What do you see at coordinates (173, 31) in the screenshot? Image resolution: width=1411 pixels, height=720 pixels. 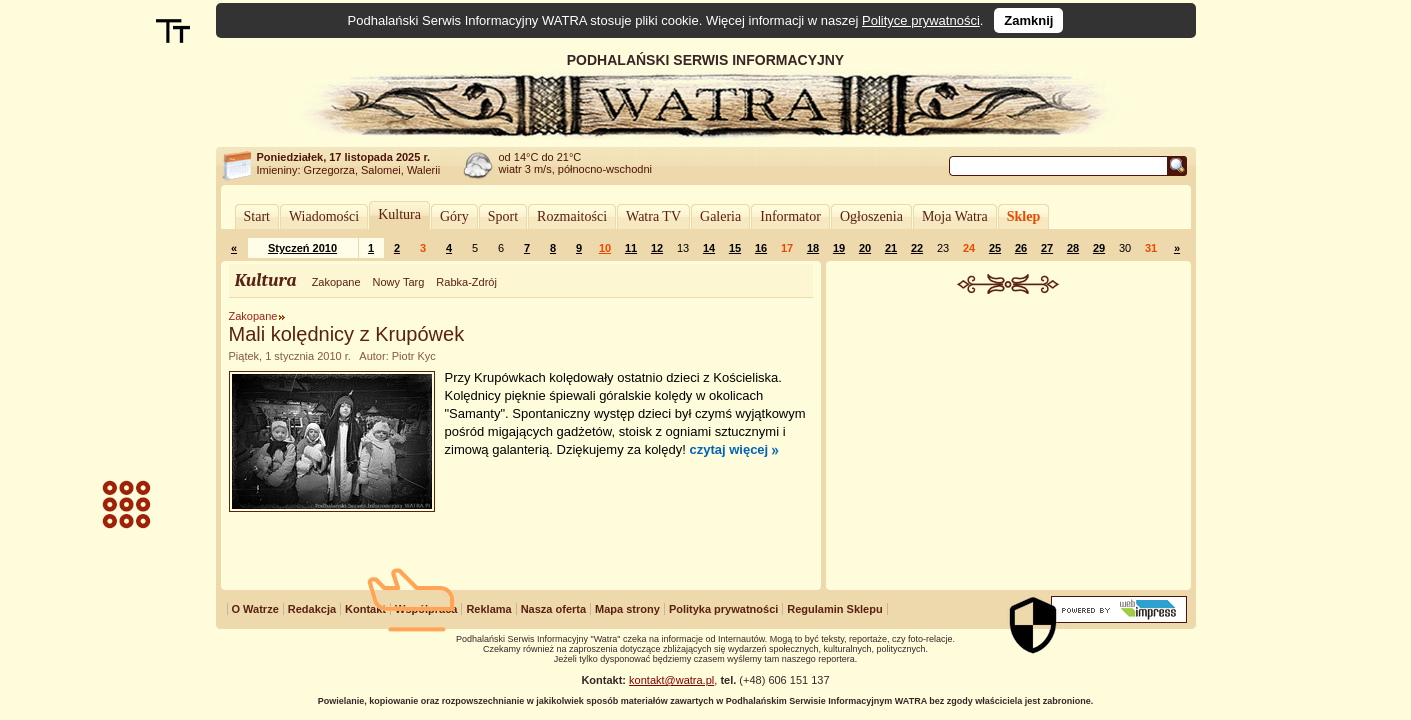 I see `adjust text size settings` at bounding box center [173, 31].